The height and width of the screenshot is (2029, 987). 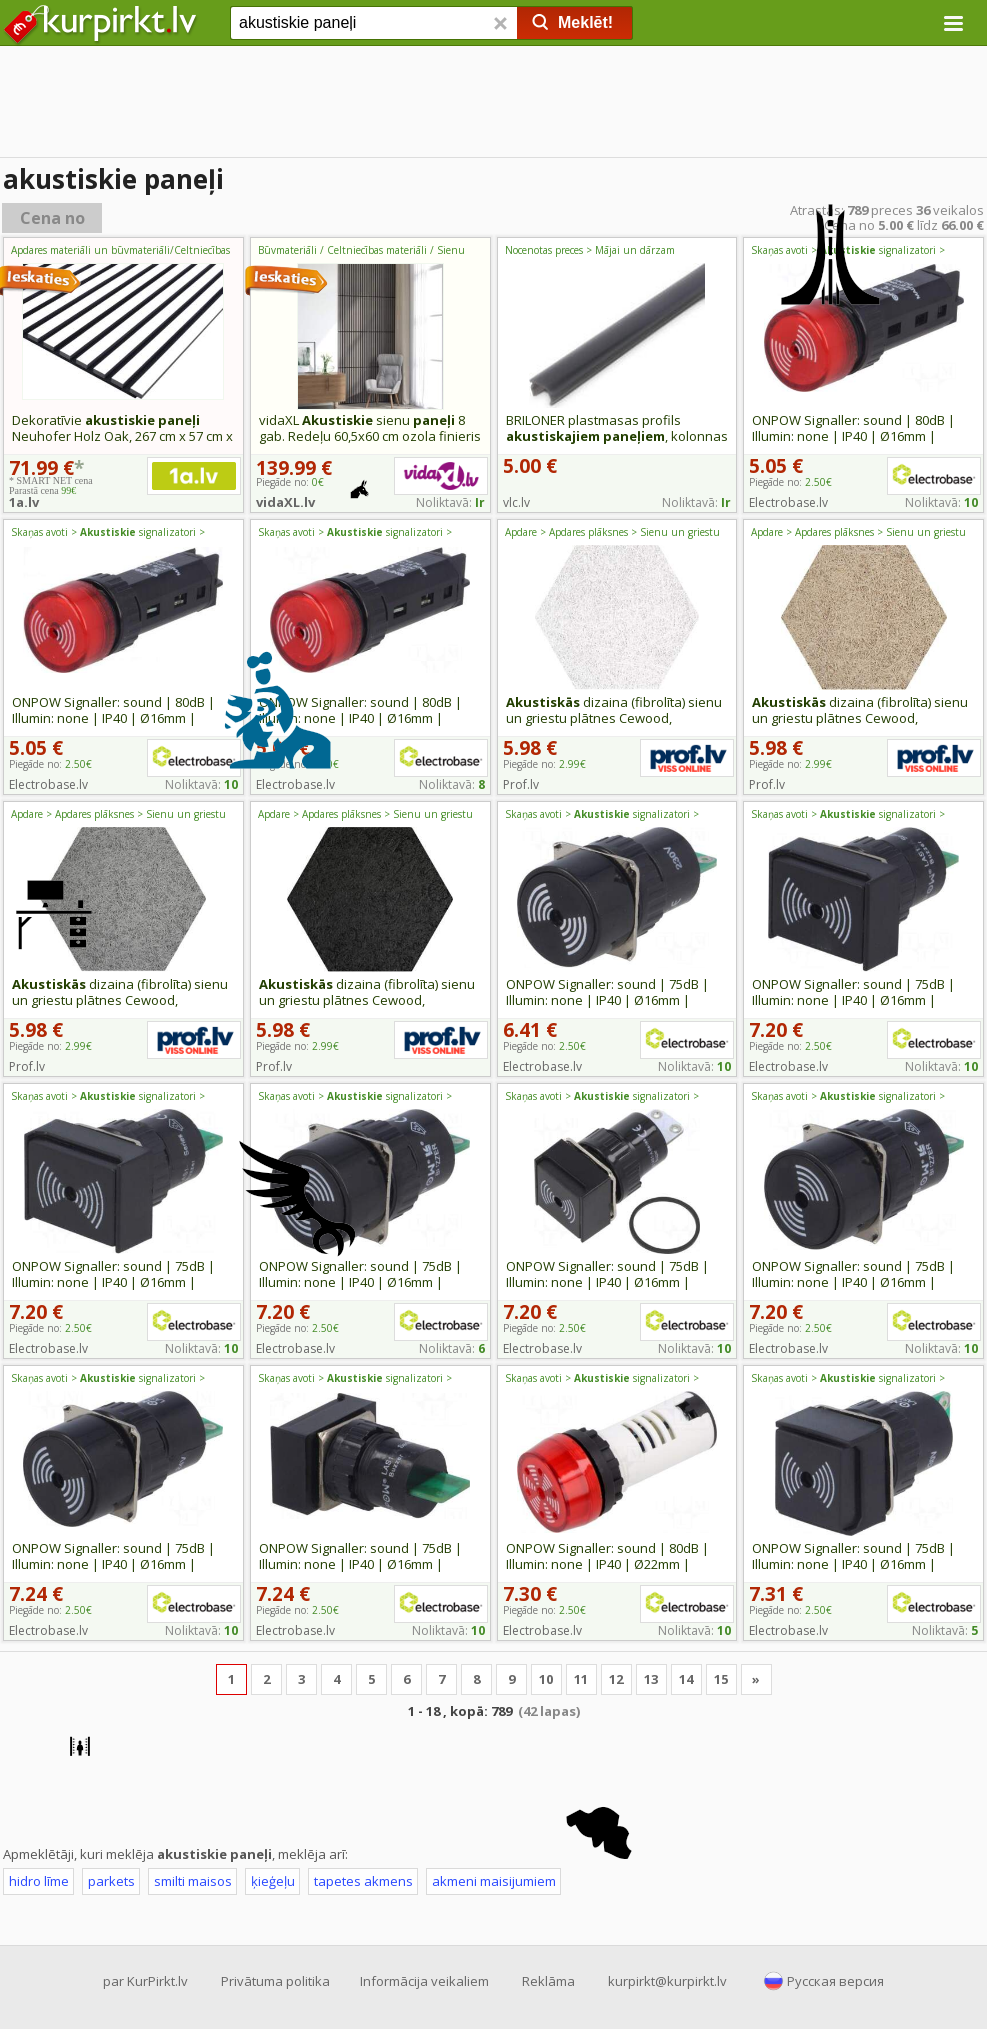 What do you see at coordinates (599, 1833) in the screenshot?
I see `select Belgium as country or region` at bounding box center [599, 1833].